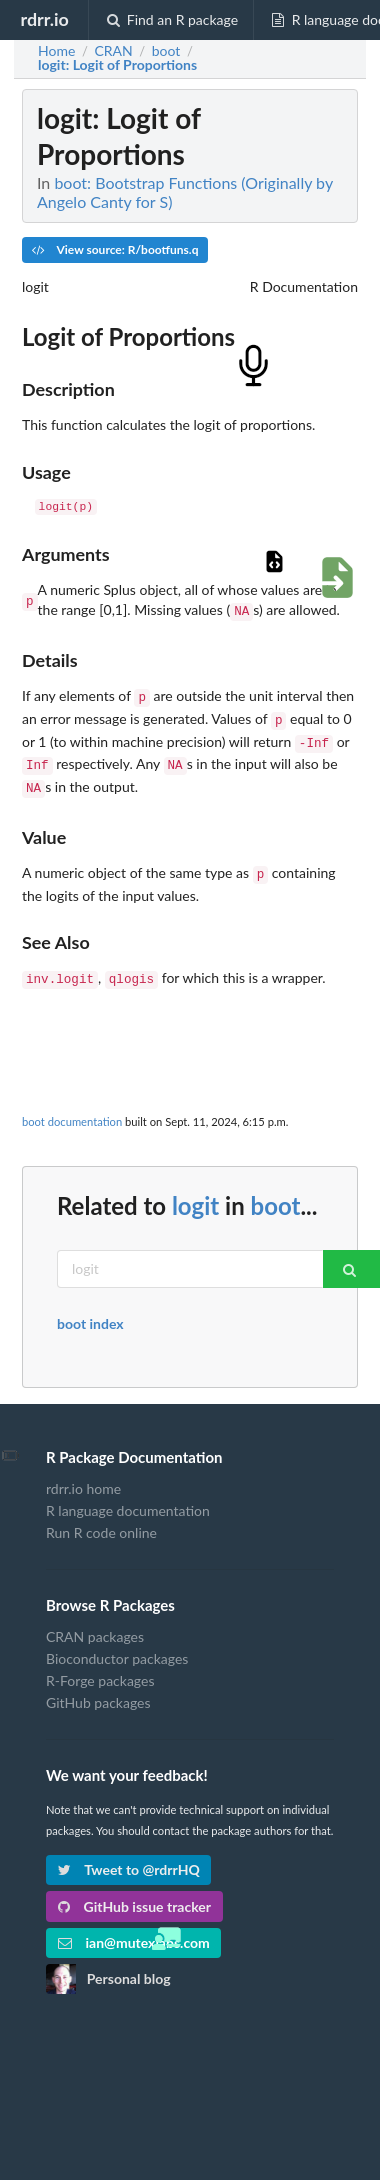 Image resolution: width=380 pixels, height=2184 pixels. I want to click on indicates medium battery level, so click(10, 1455).